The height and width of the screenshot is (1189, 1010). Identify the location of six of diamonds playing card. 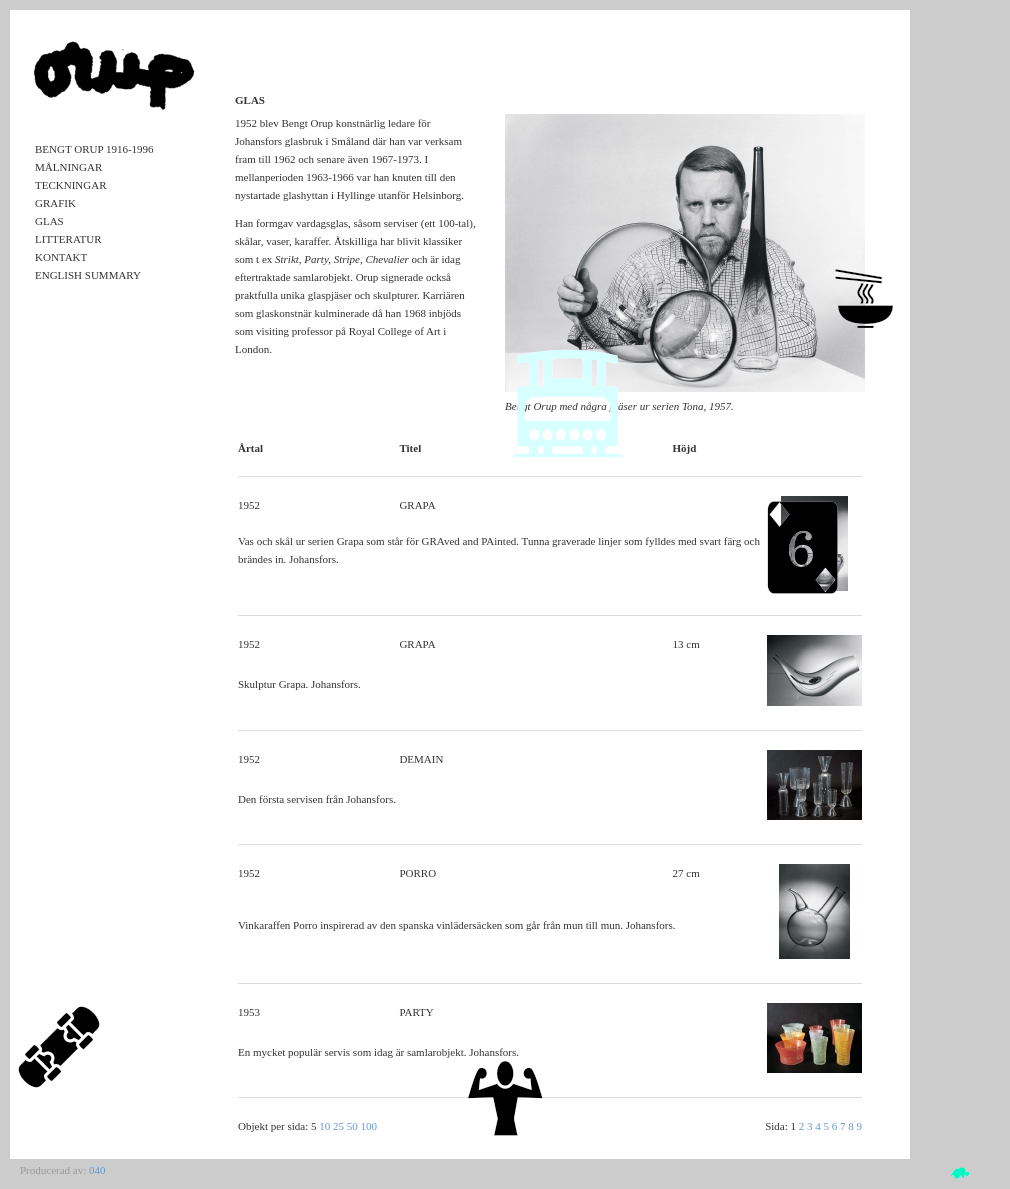
(802, 547).